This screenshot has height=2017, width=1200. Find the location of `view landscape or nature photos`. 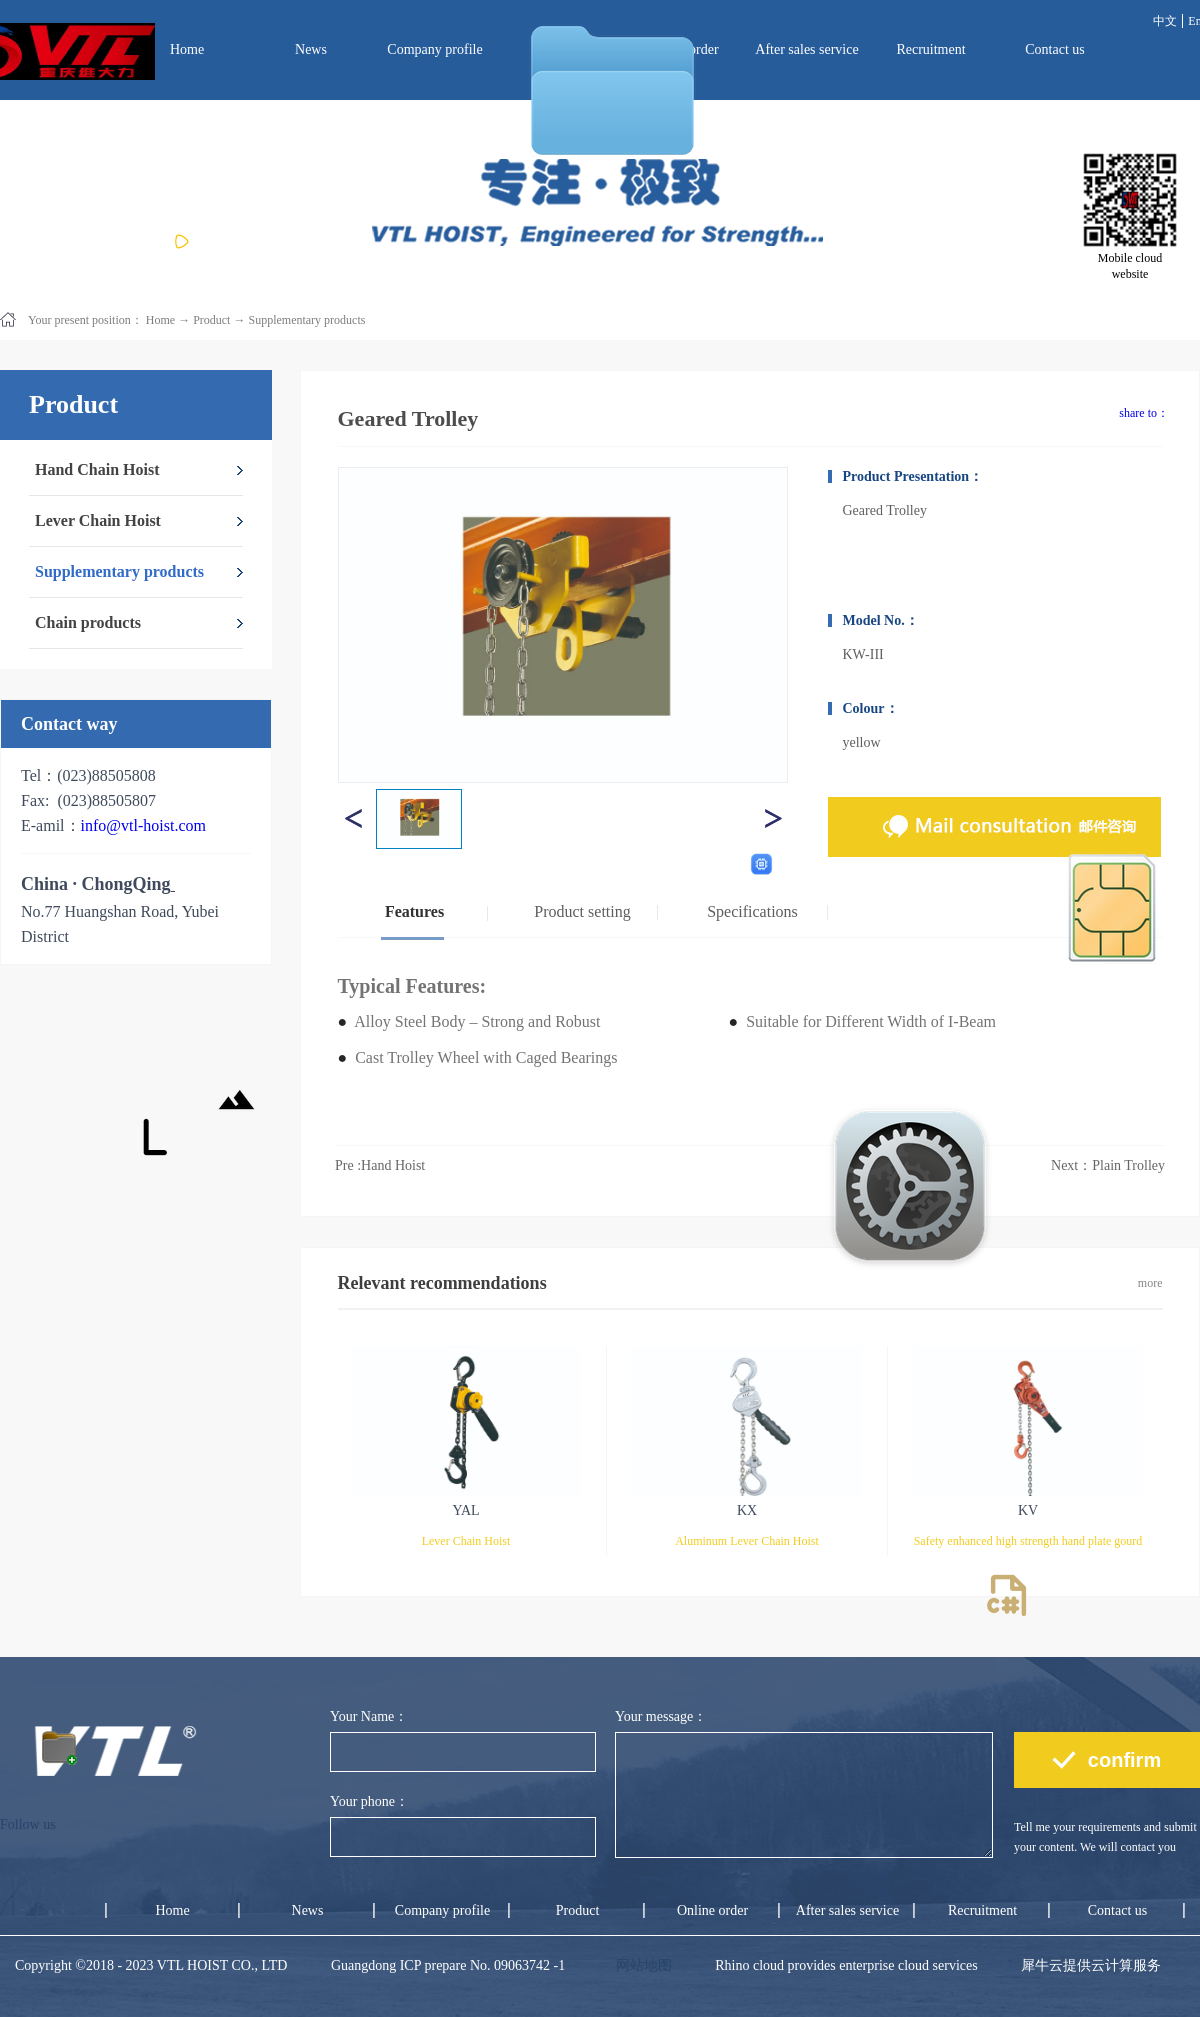

view landscape or nature photos is located at coordinates (236, 1099).